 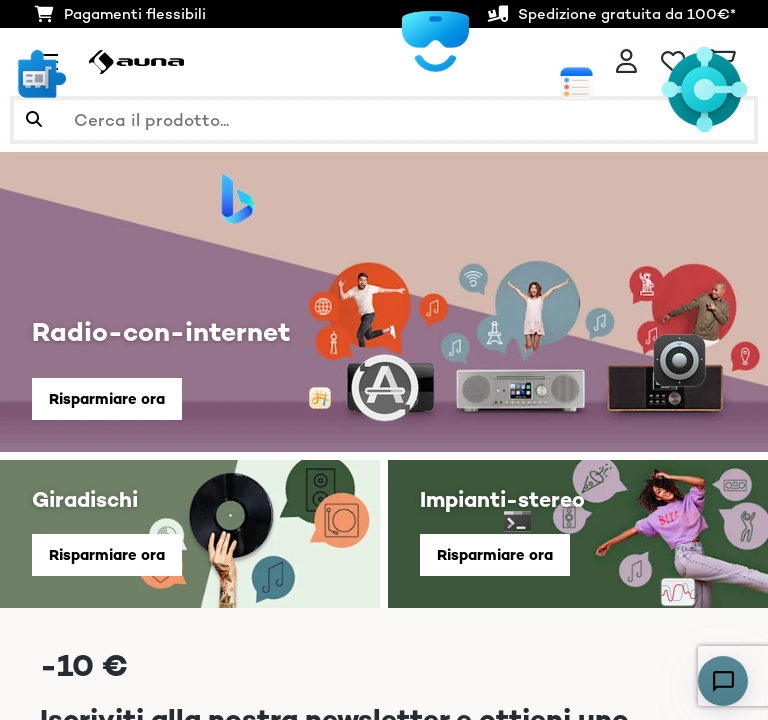 I want to click on open central app for managing connected devices, so click(x=704, y=89).